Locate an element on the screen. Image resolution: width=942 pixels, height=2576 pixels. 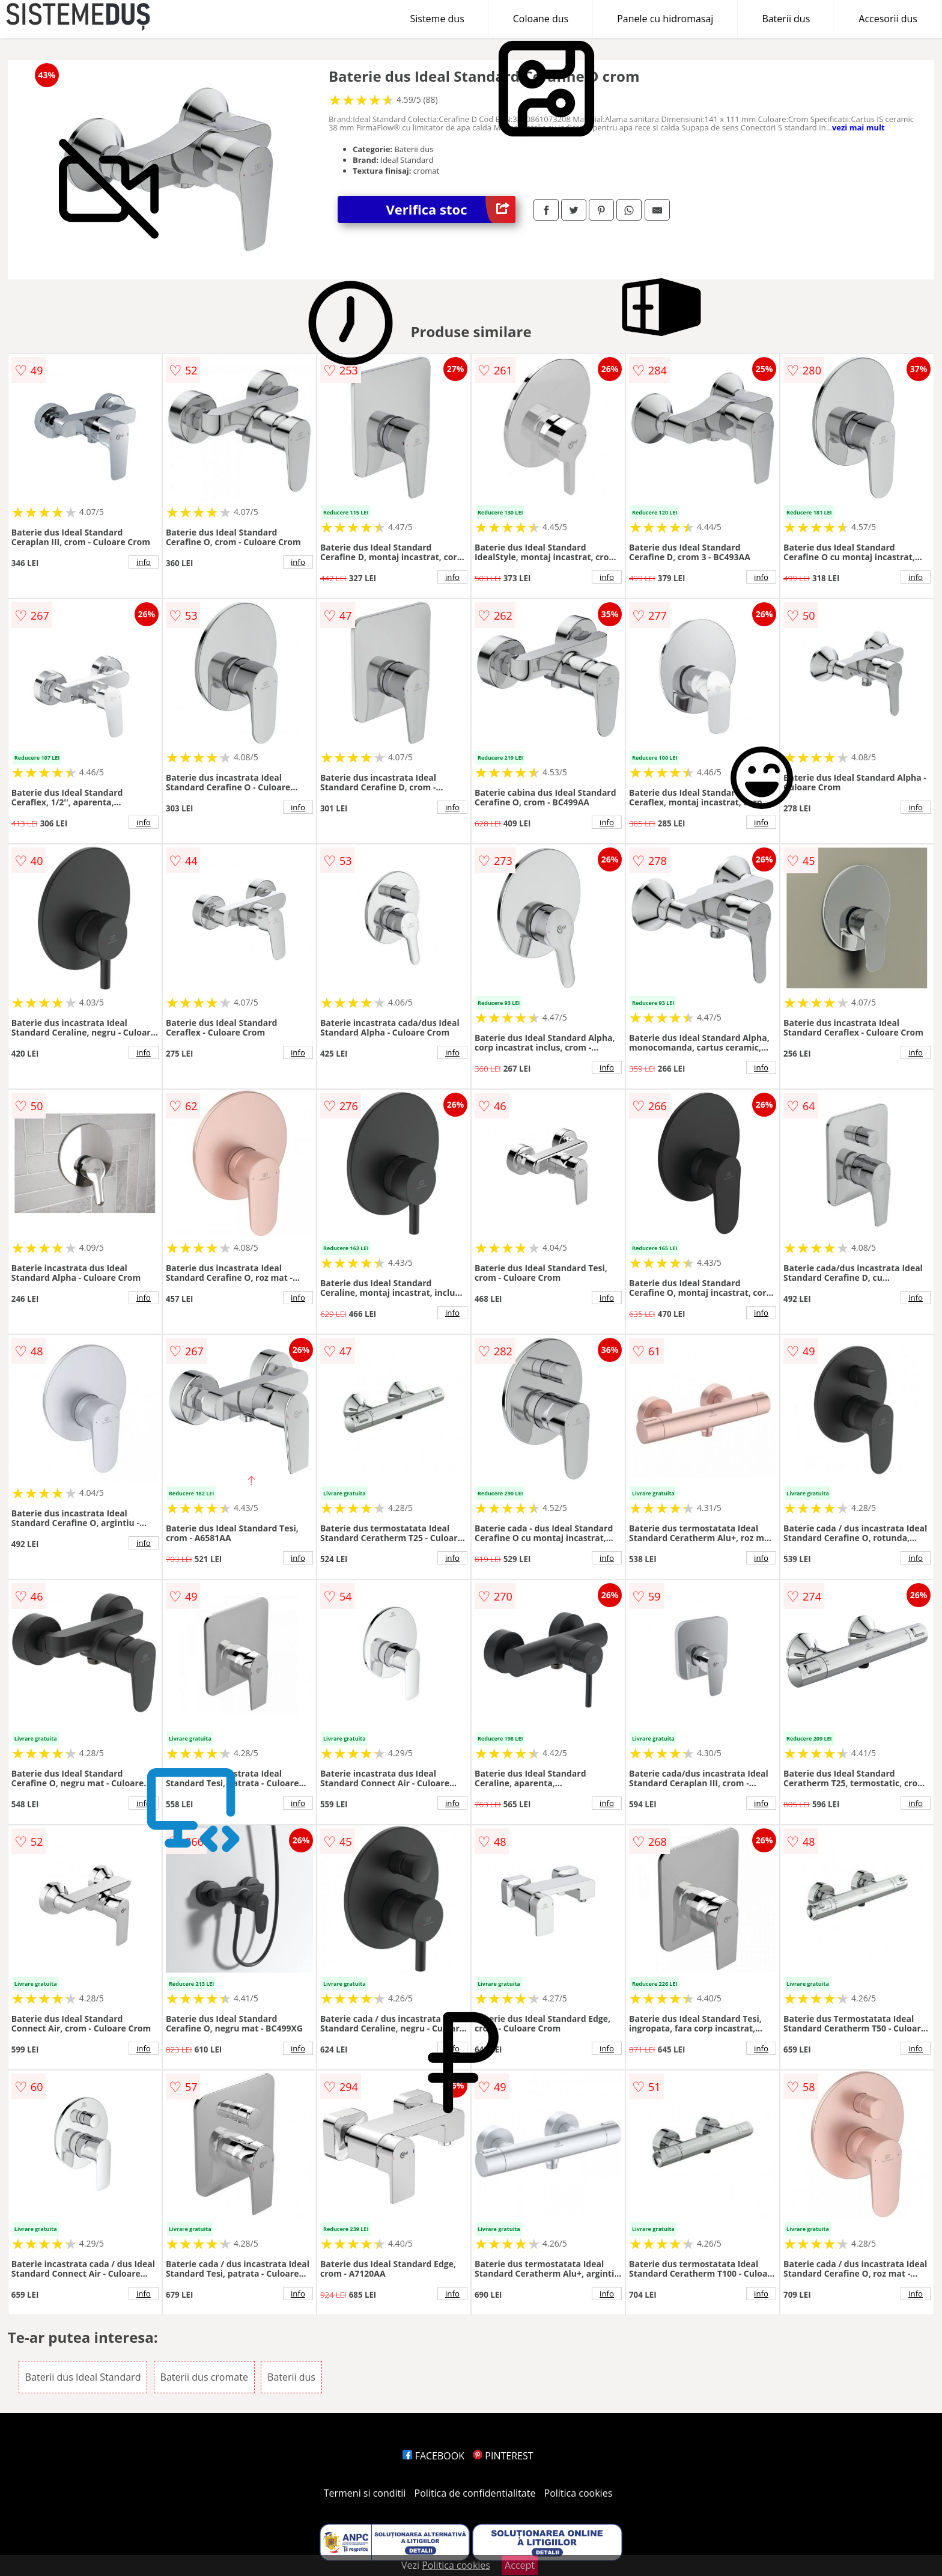
access desktop development environment is located at coordinates (191, 1808).